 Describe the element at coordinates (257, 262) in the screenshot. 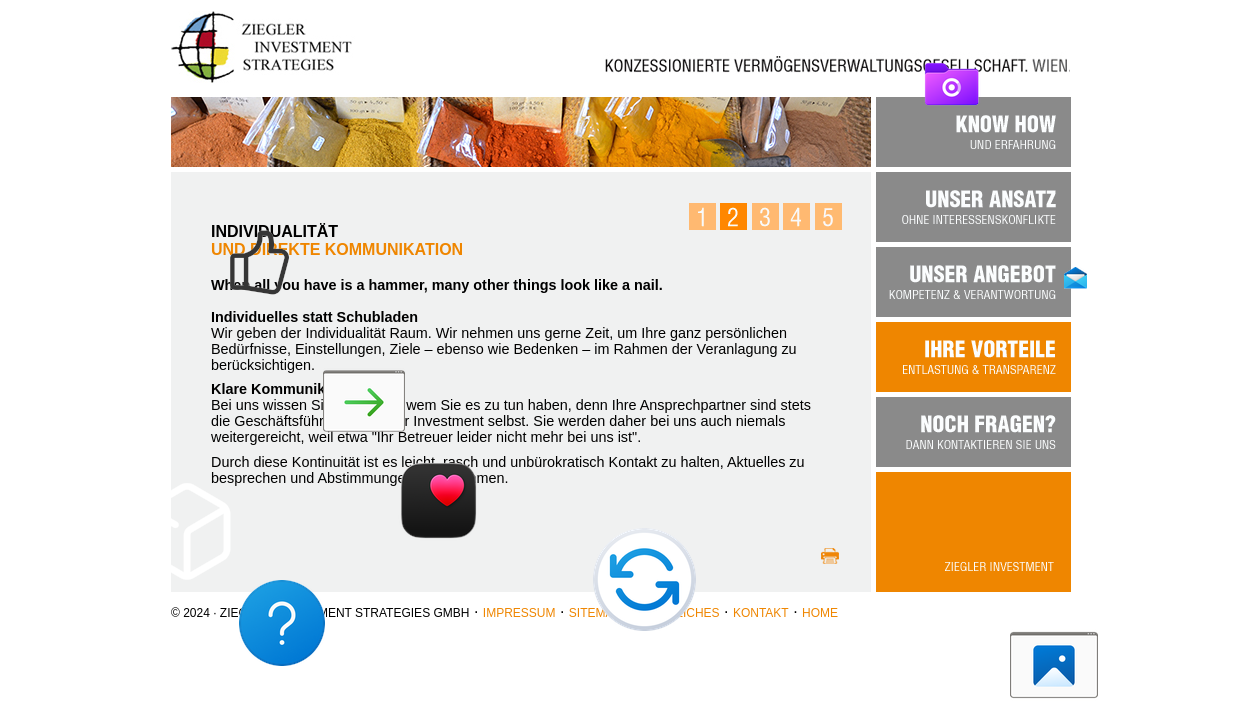

I see `access body and hand gesture emojis` at that location.